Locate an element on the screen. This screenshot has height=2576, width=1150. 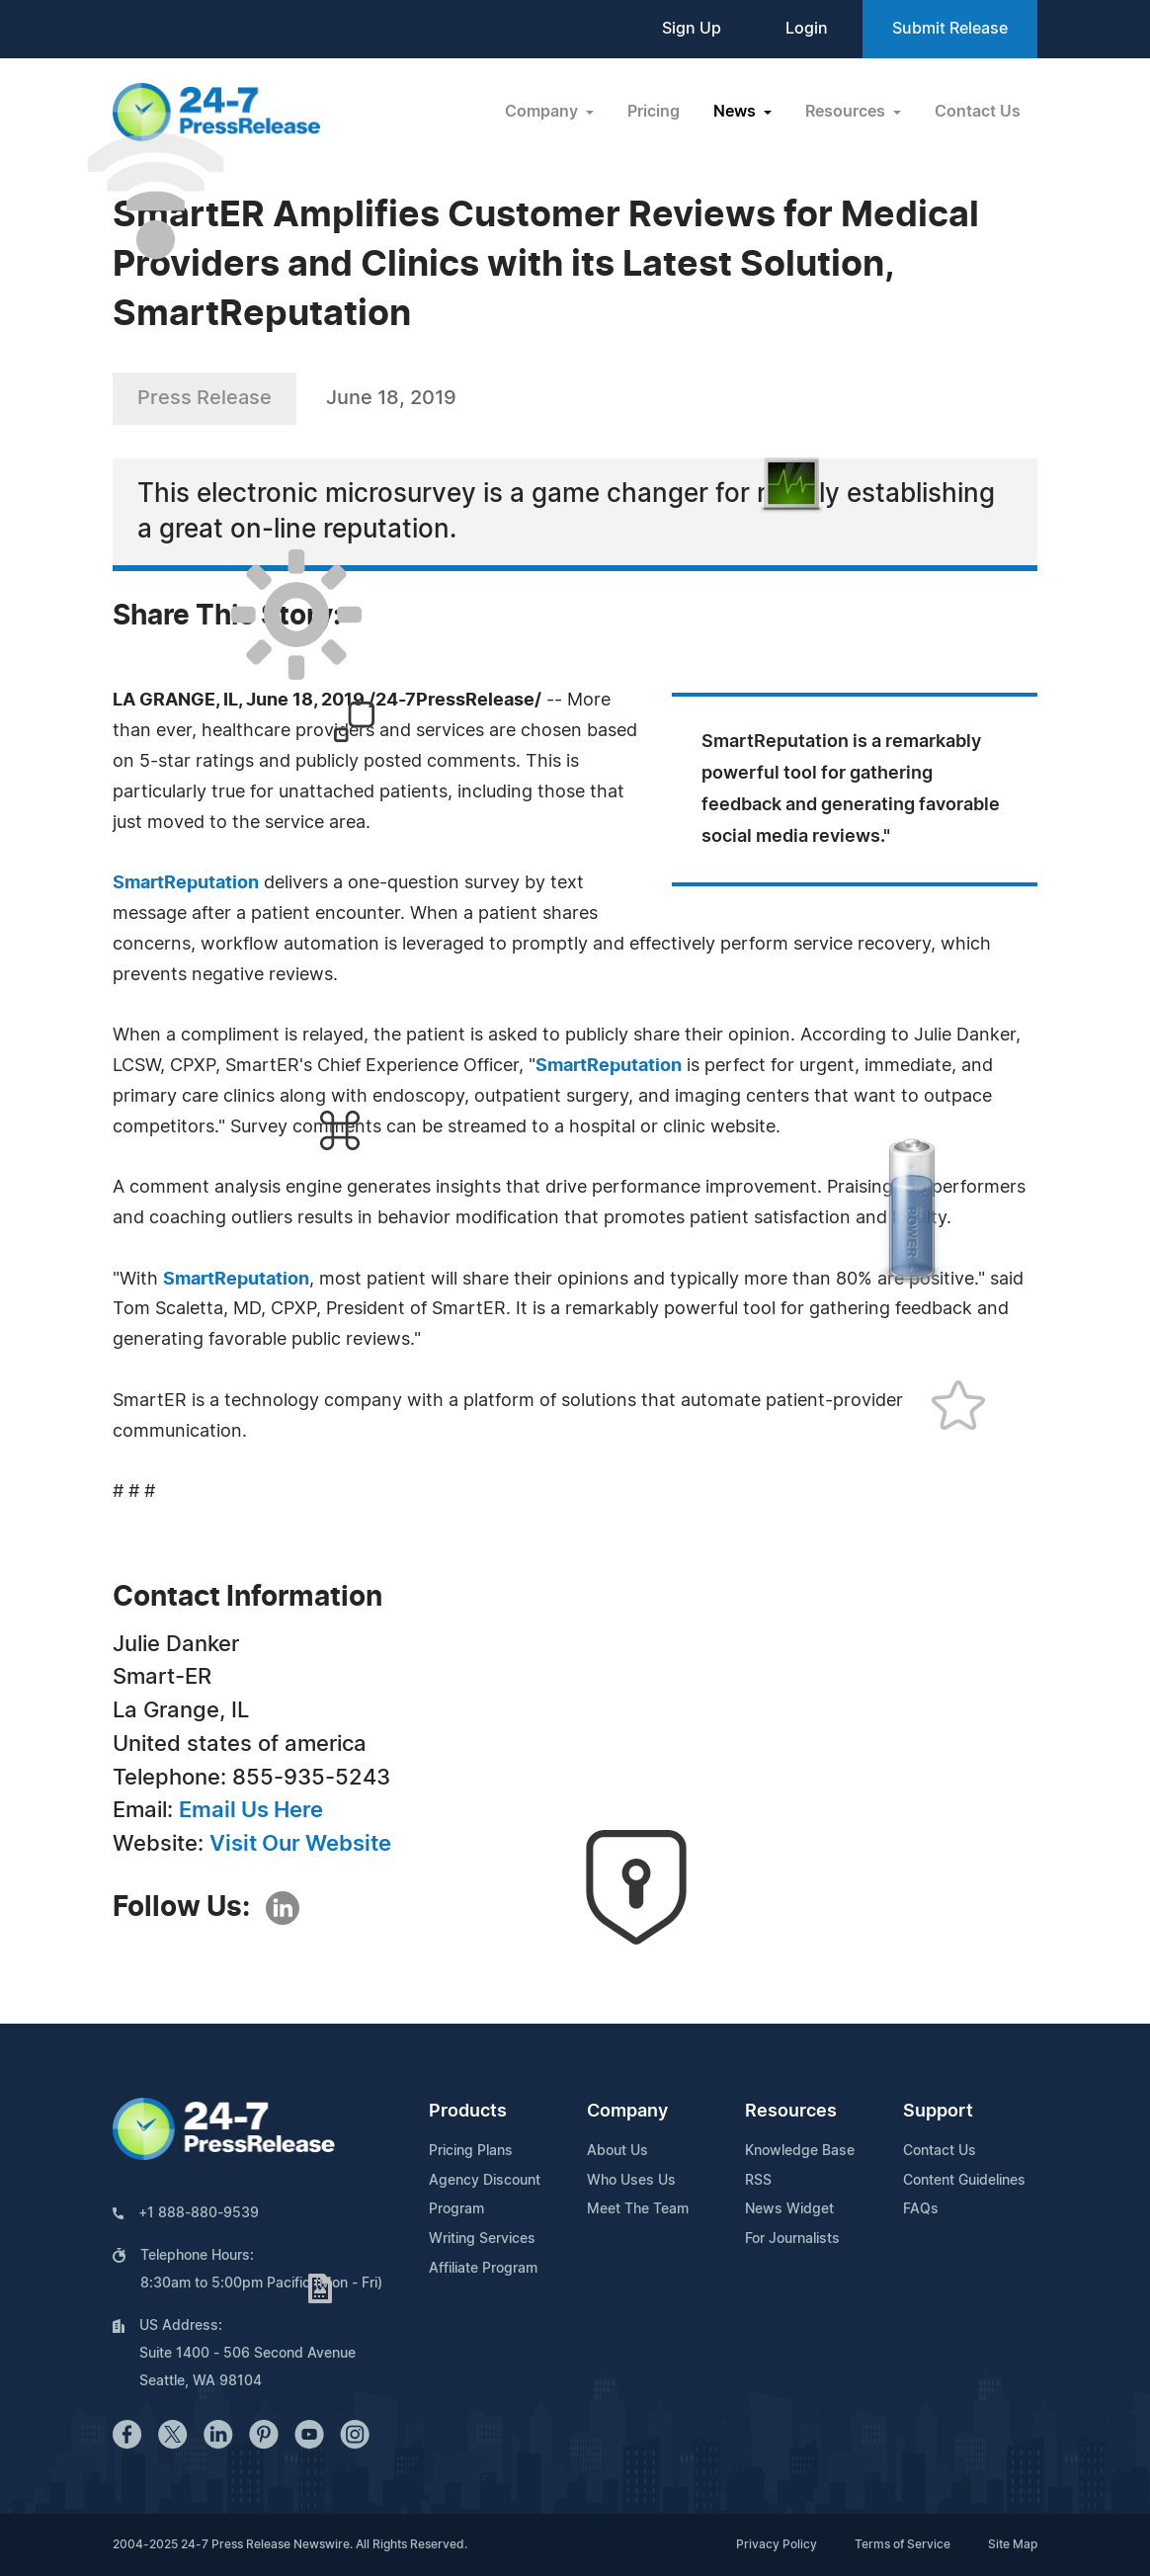
item is not marked as a favorite is located at coordinates (958, 1407).